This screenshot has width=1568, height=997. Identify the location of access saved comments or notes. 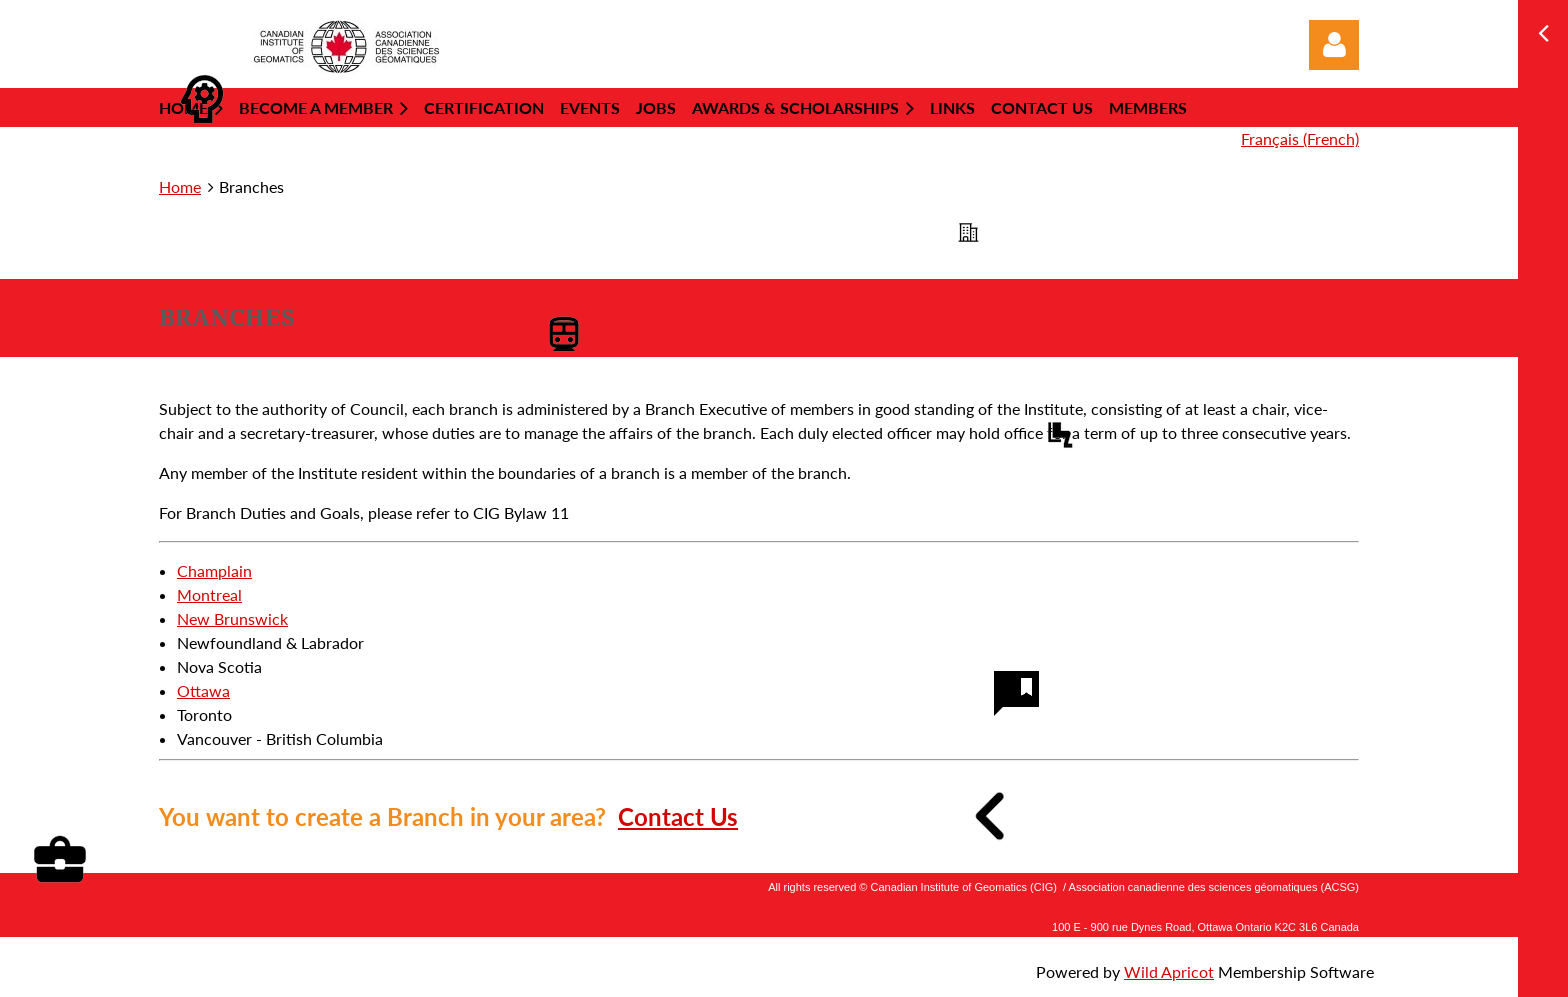
(1016, 693).